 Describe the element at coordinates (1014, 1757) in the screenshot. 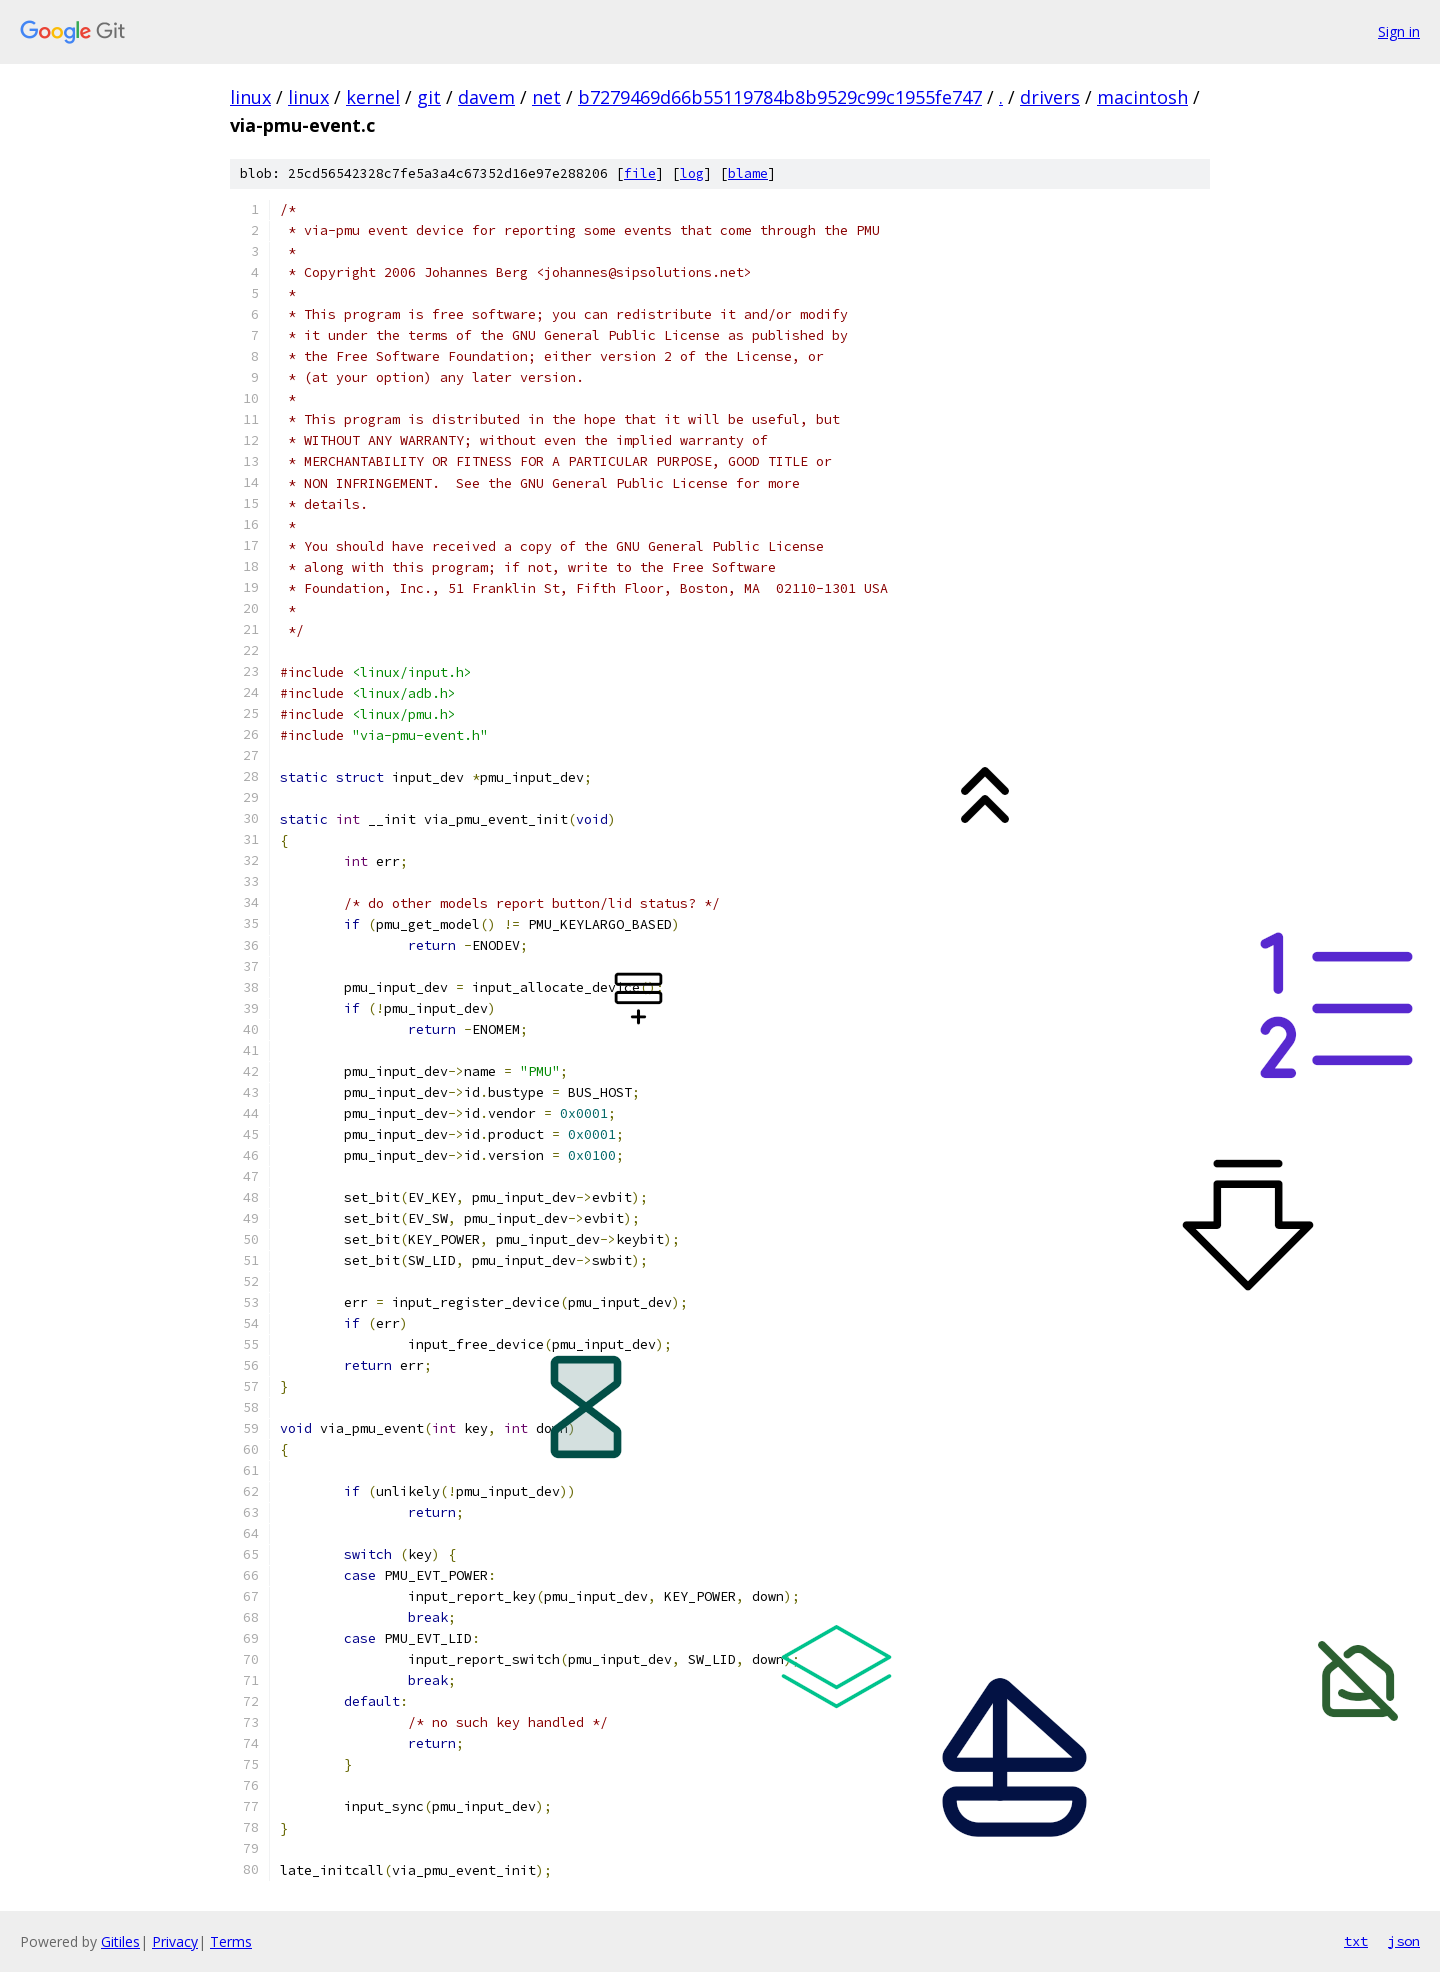

I see `access sailing or boating features` at that location.